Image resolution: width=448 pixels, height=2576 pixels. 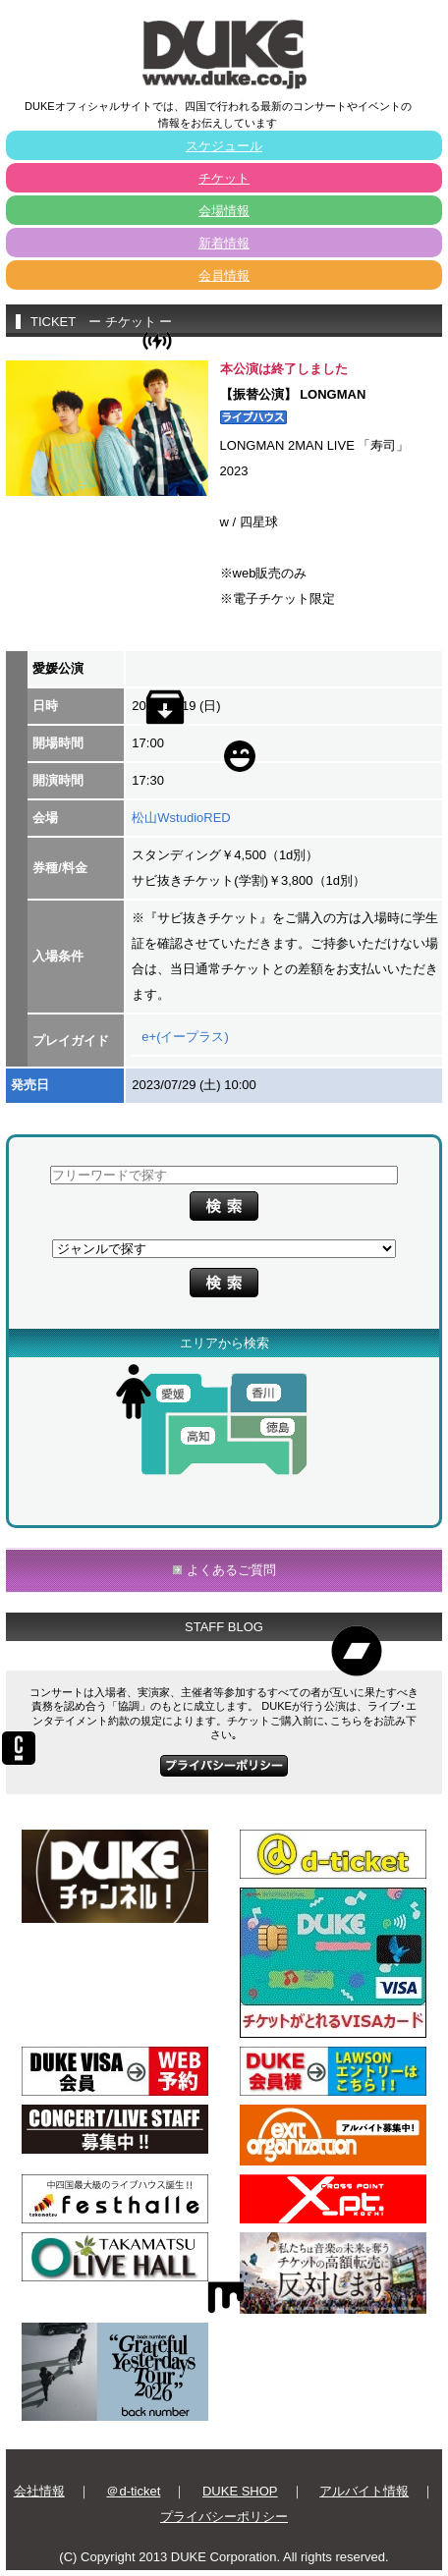 What do you see at coordinates (226, 2297) in the screenshot?
I see `Mix social bookmarking platform logo` at bounding box center [226, 2297].